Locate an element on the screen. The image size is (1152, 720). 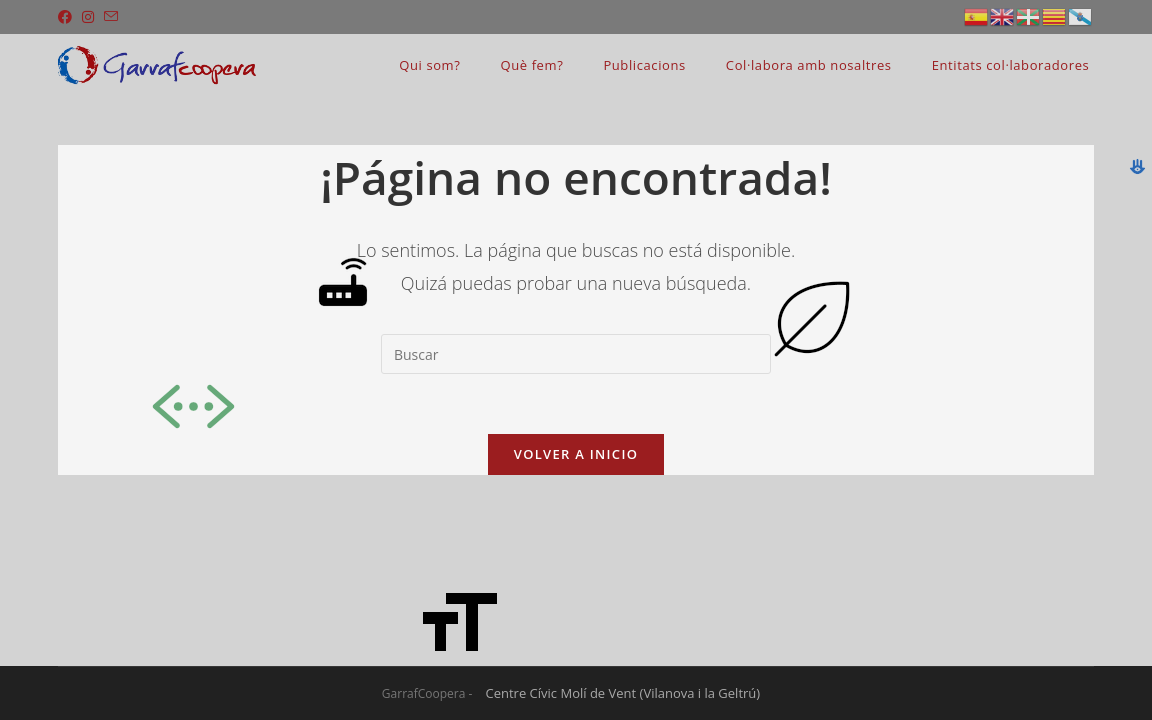
hamsa hand symbol for protection or spirituality is located at coordinates (1137, 166).